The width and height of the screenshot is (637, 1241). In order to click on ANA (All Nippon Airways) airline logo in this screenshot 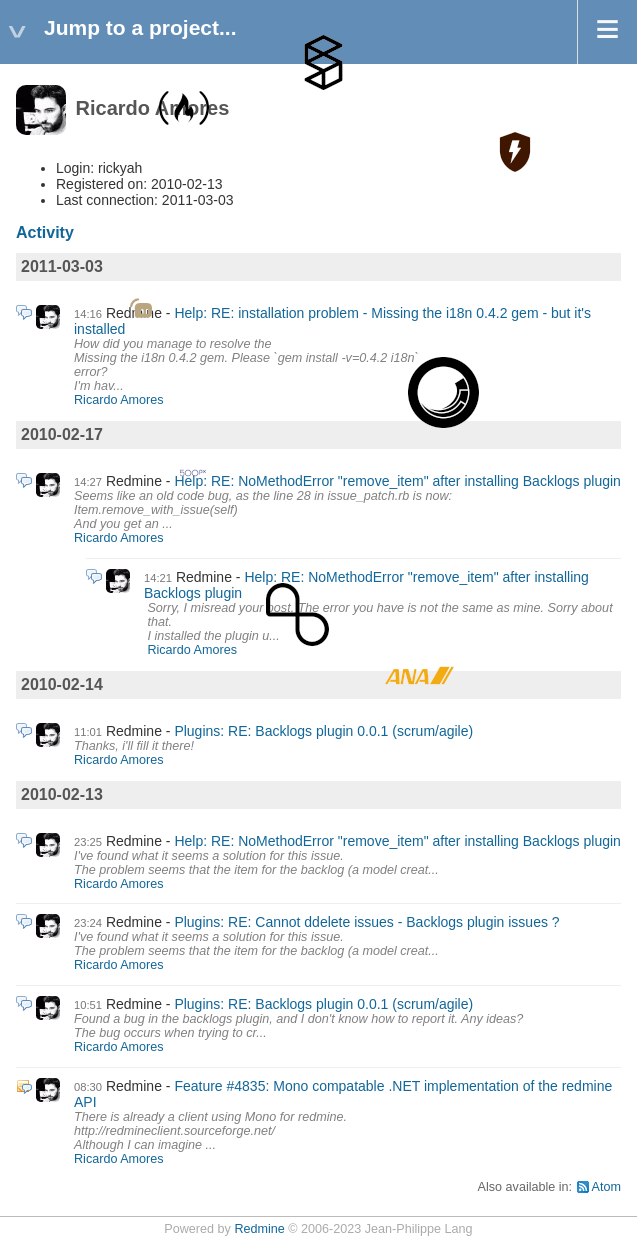, I will do `click(419, 675)`.